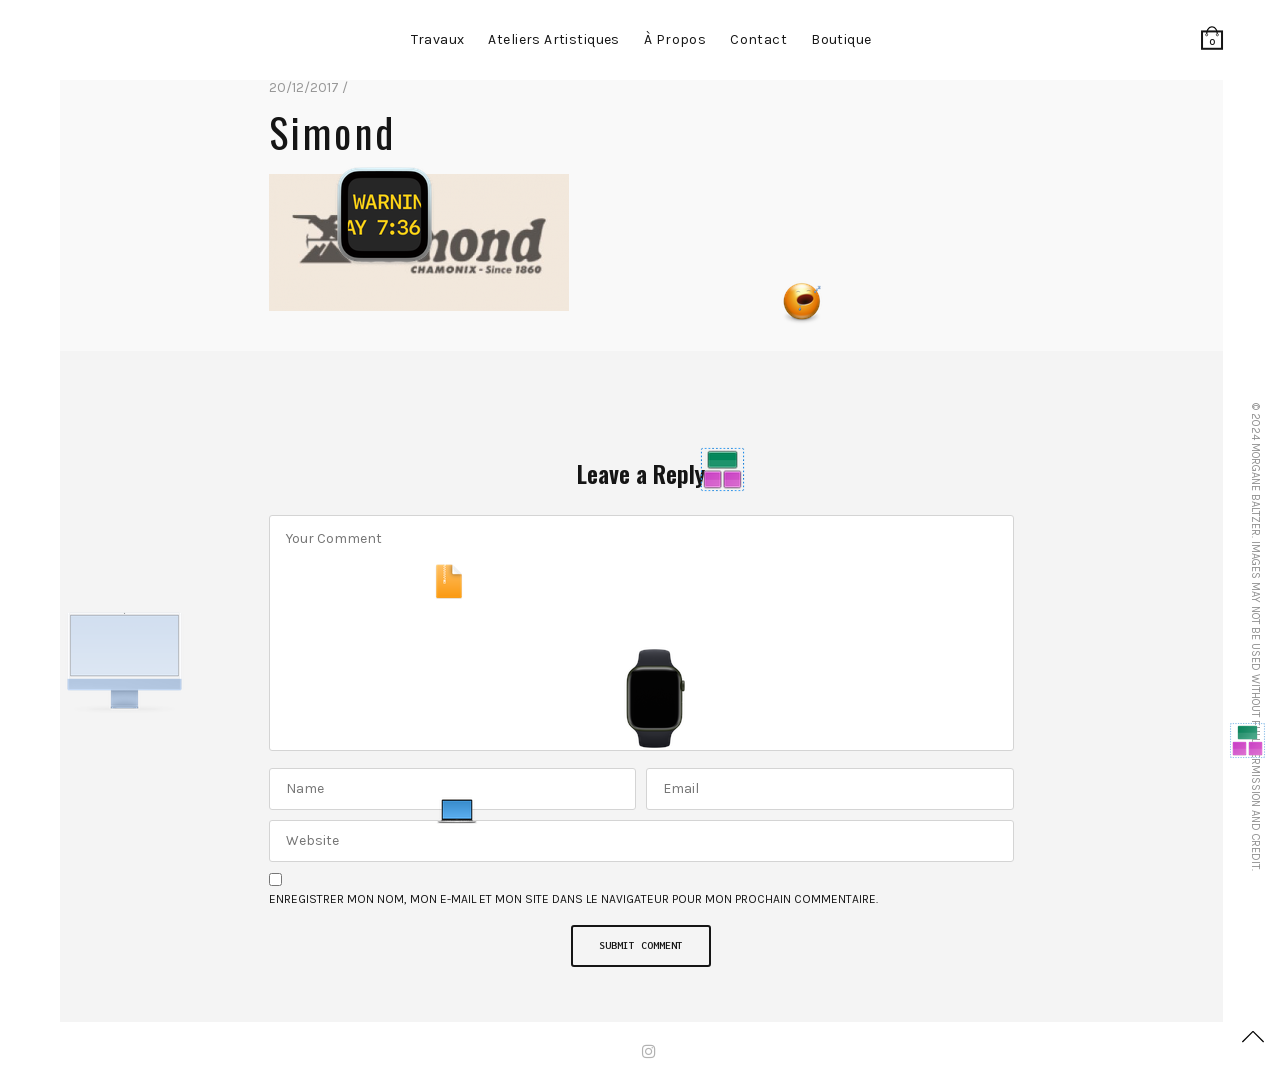 The width and height of the screenshot is (1283, 1082). What do you see at coordinates (449, 582) in the screenshot?
I see `compressed tar archive file (.tar.lzma)` at bounding box center [449, 582].